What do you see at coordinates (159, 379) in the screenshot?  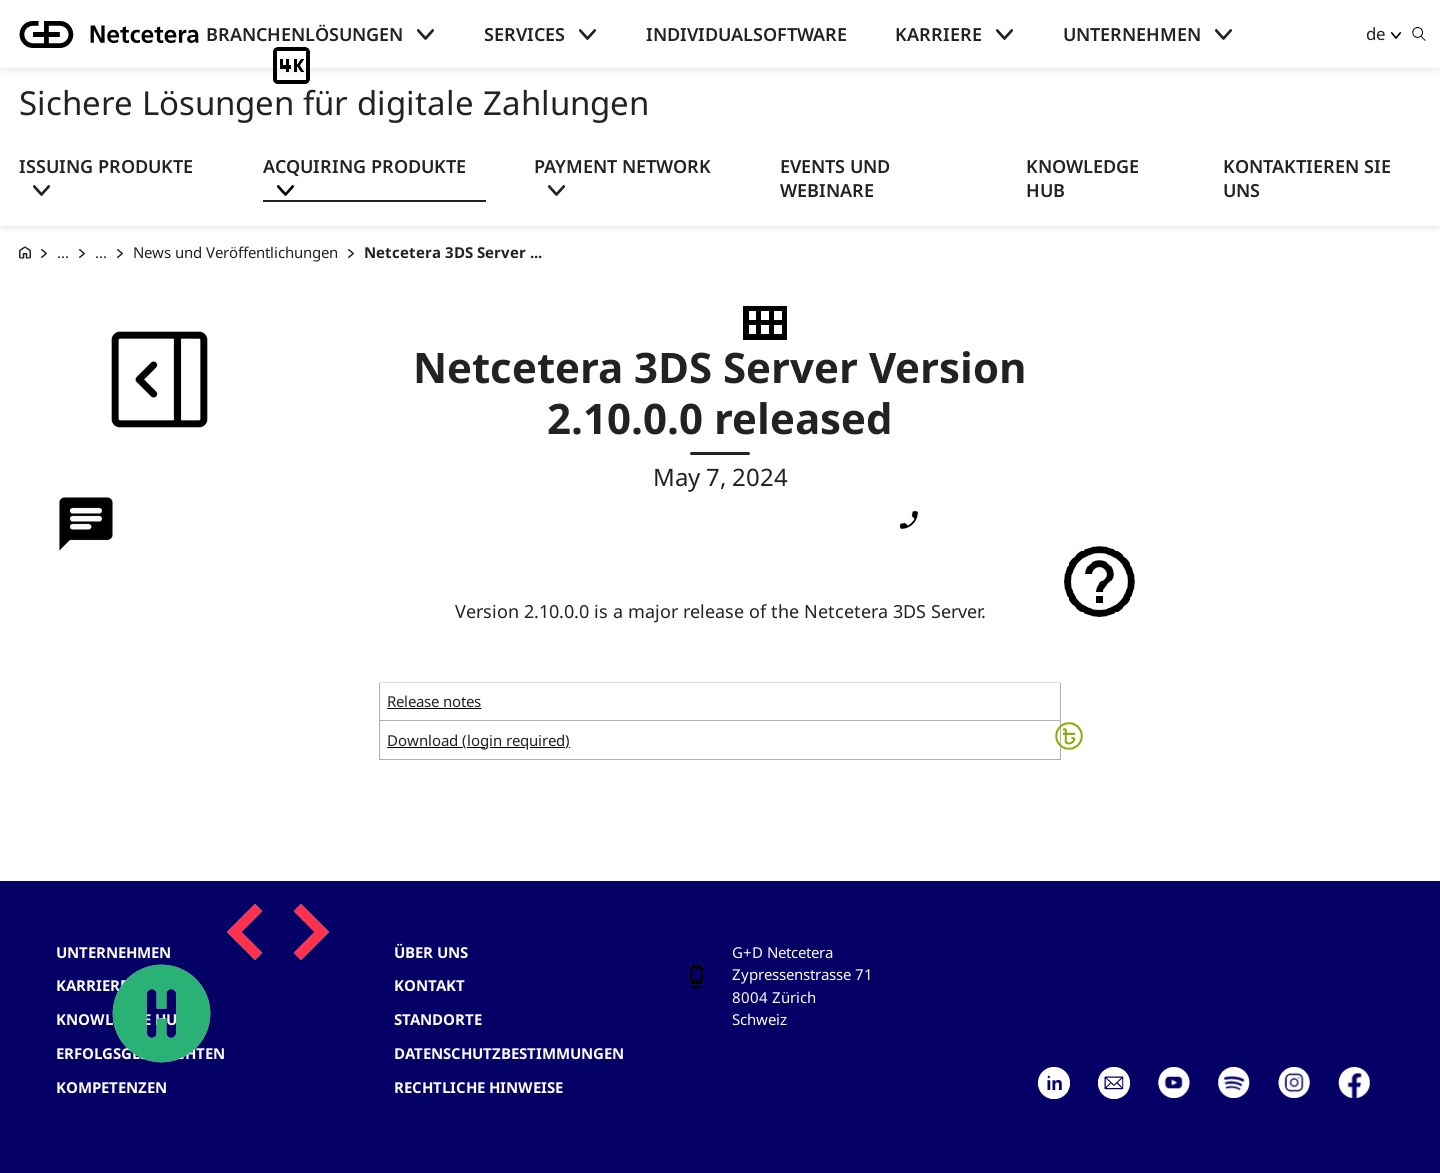 I see `expand the sidebar panel` at bounding box center [159, 379].